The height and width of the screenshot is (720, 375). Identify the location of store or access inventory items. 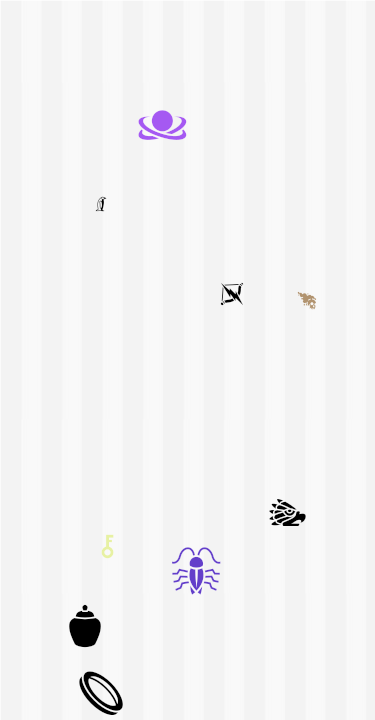
(85, 626).